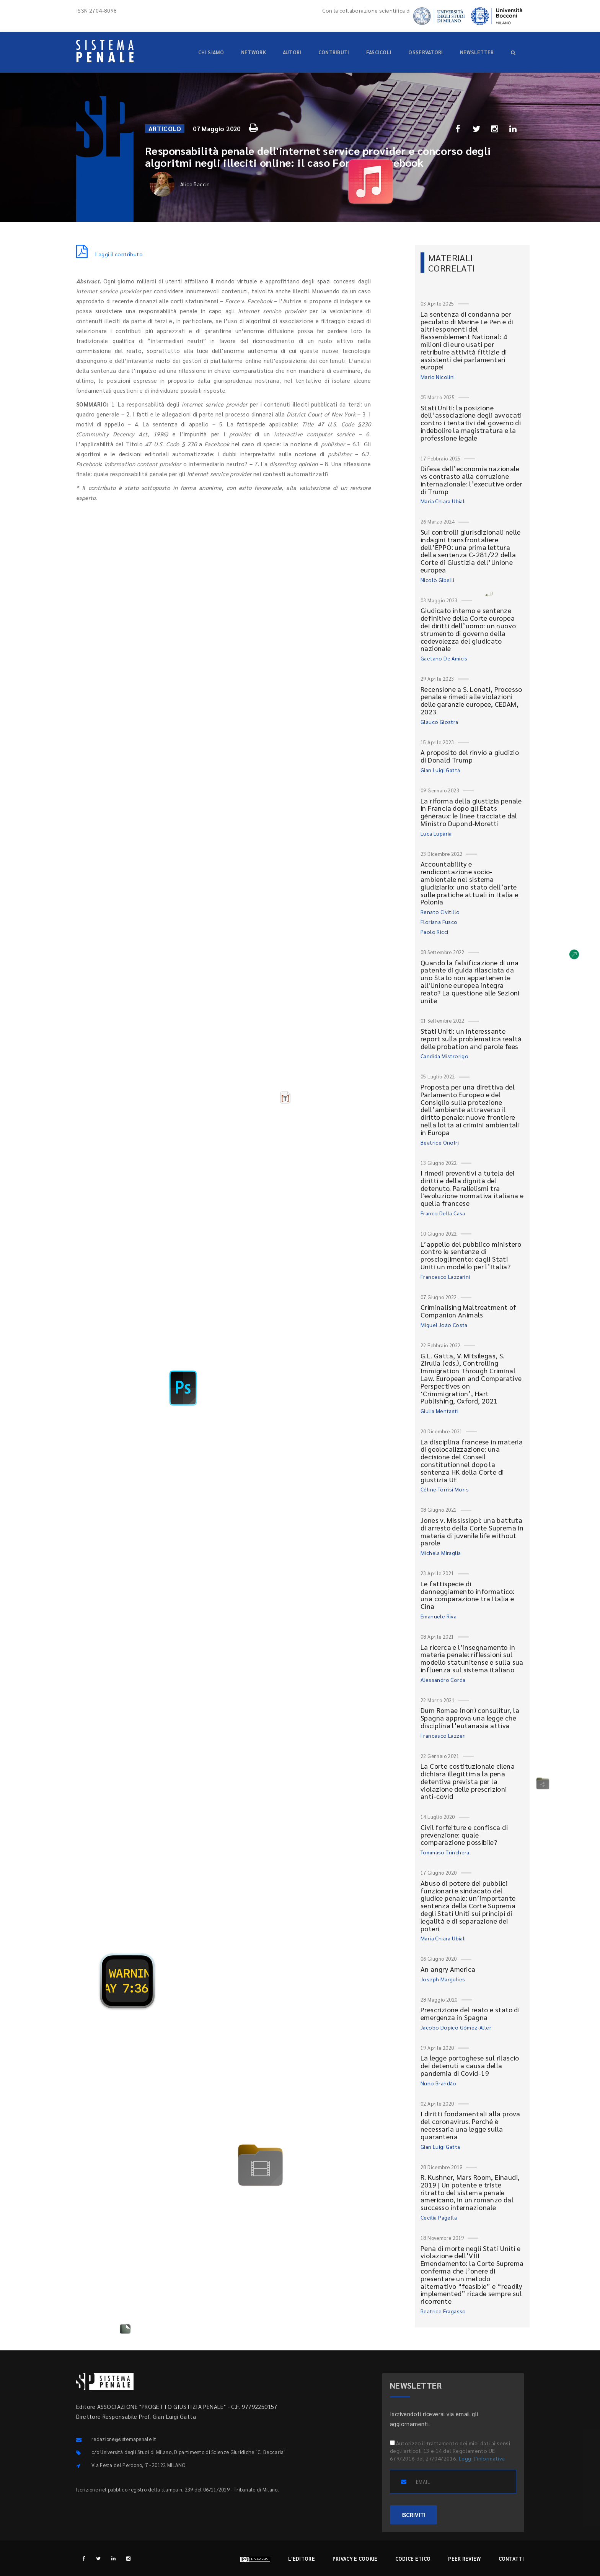  Describe the element at coordinates (574, 954) in the screenshot. I see `indicates a symbolic link or shortcut to another file` at that location.